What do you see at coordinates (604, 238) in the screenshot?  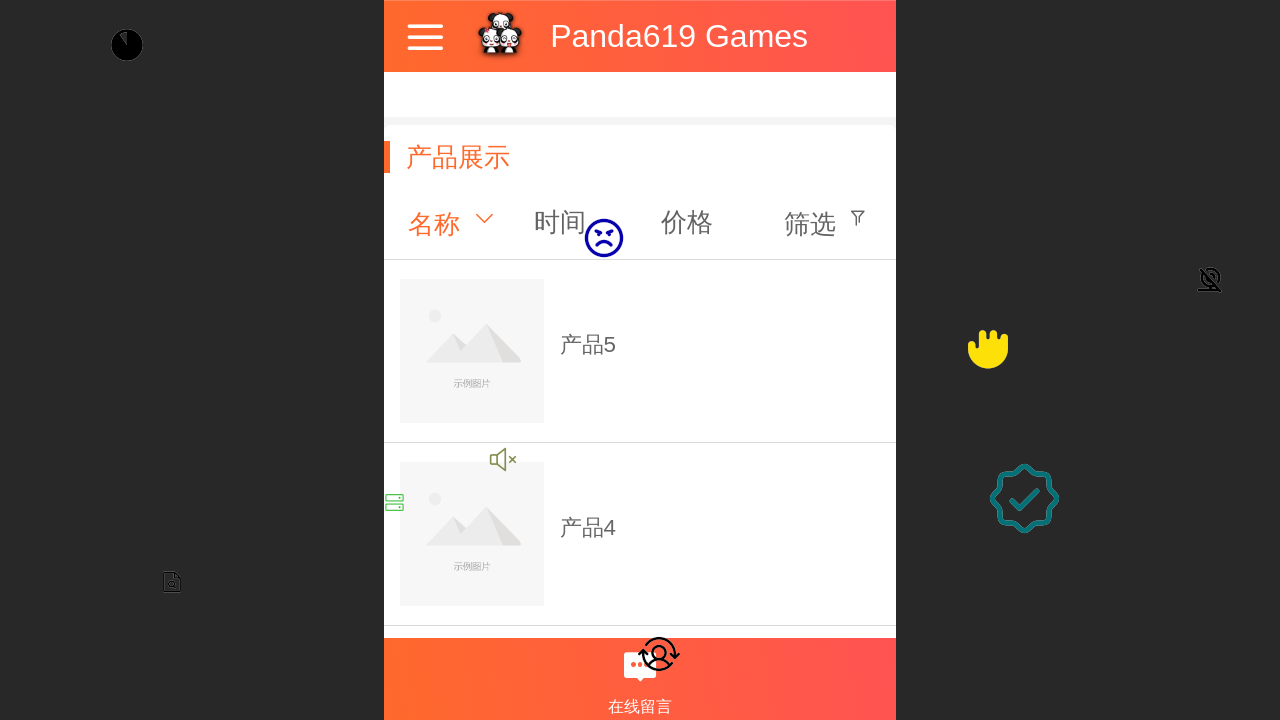 I see `react with anger to a post or message` at bounding box center [604, 238].